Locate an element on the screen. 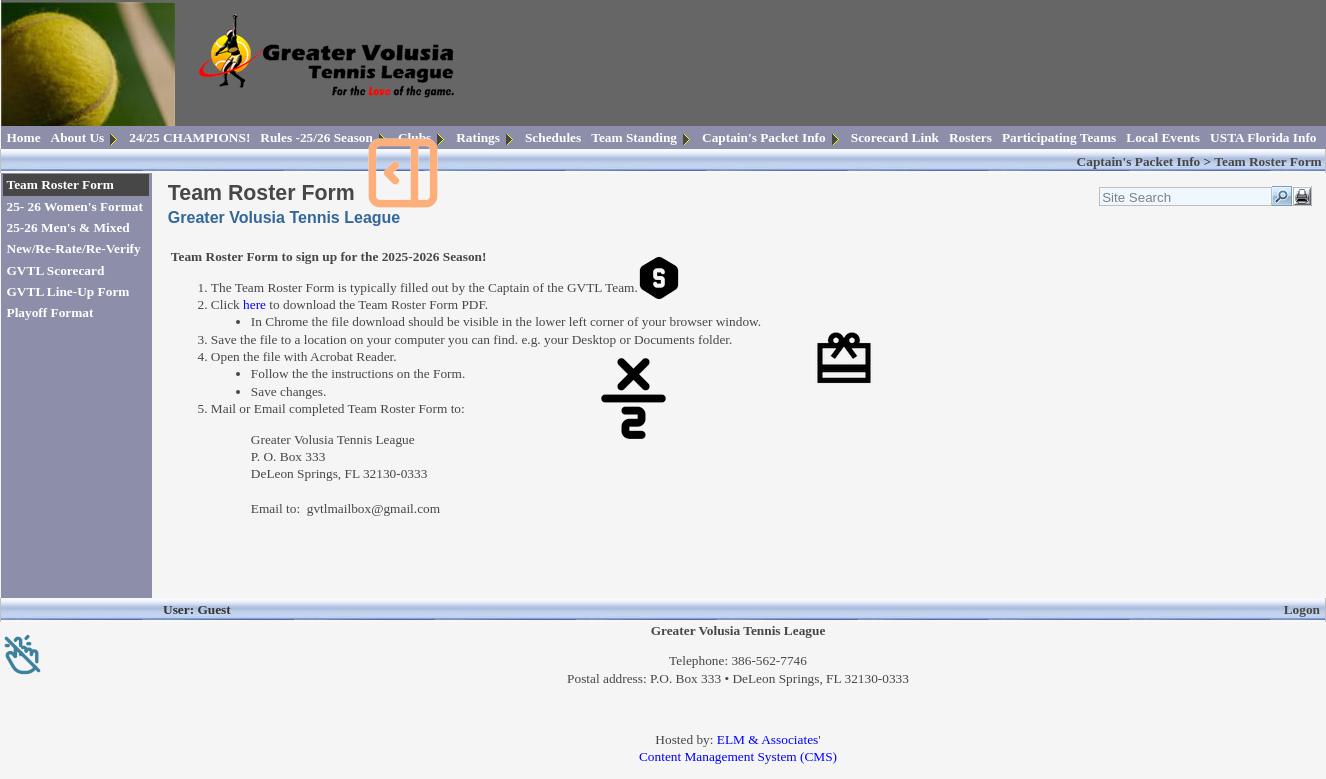 The width and height of the screenshot is (1326, 779). perform division calculation is located at coordinates (633, 398).